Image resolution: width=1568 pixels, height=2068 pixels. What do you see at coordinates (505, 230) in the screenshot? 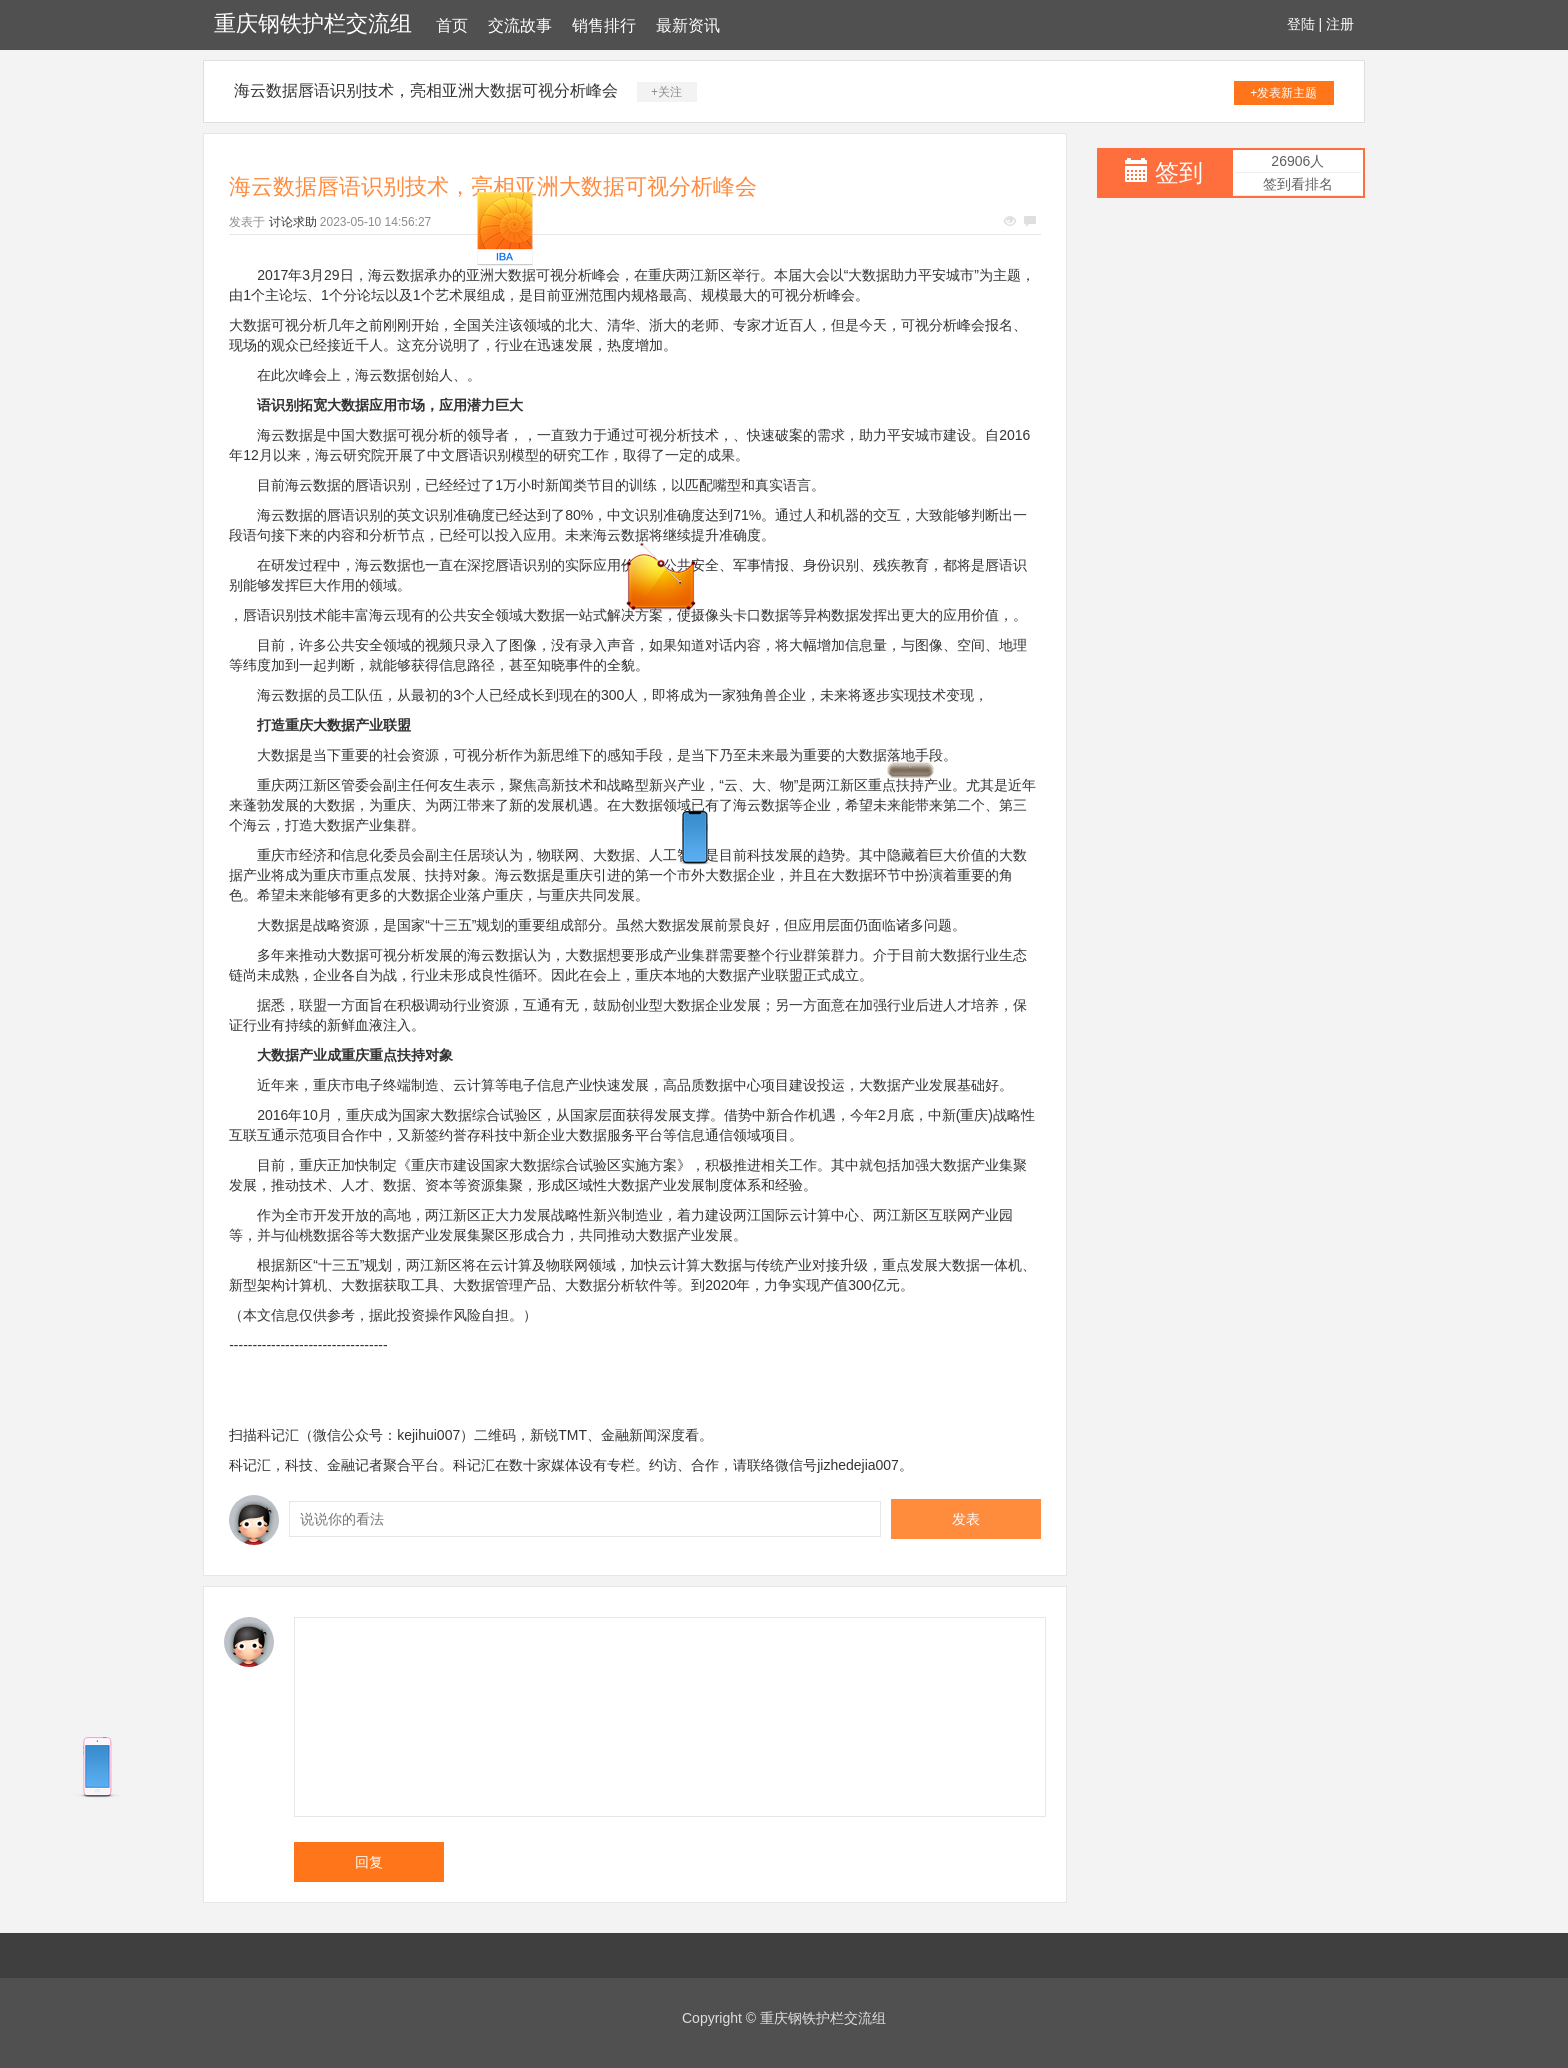
I see `open an iBooks Author document` at bounding box center [505, 230].